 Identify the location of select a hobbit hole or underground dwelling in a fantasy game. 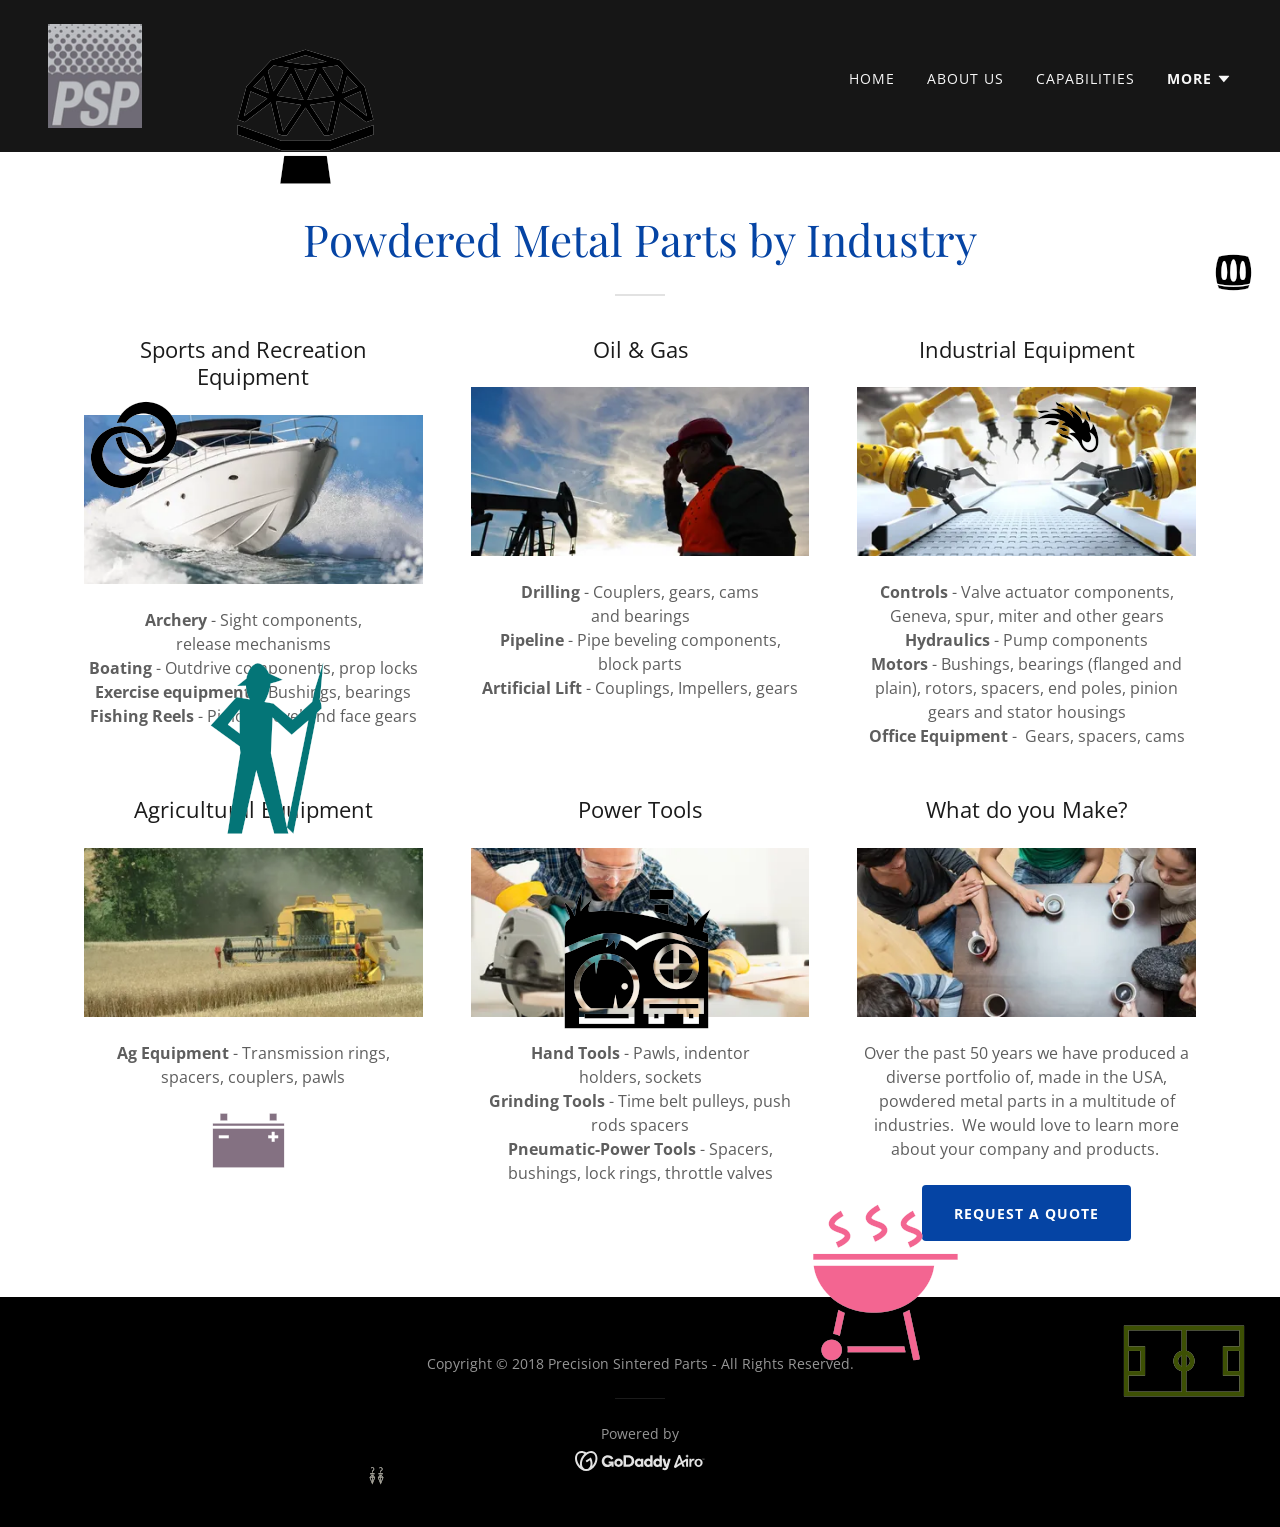
(636, 956).